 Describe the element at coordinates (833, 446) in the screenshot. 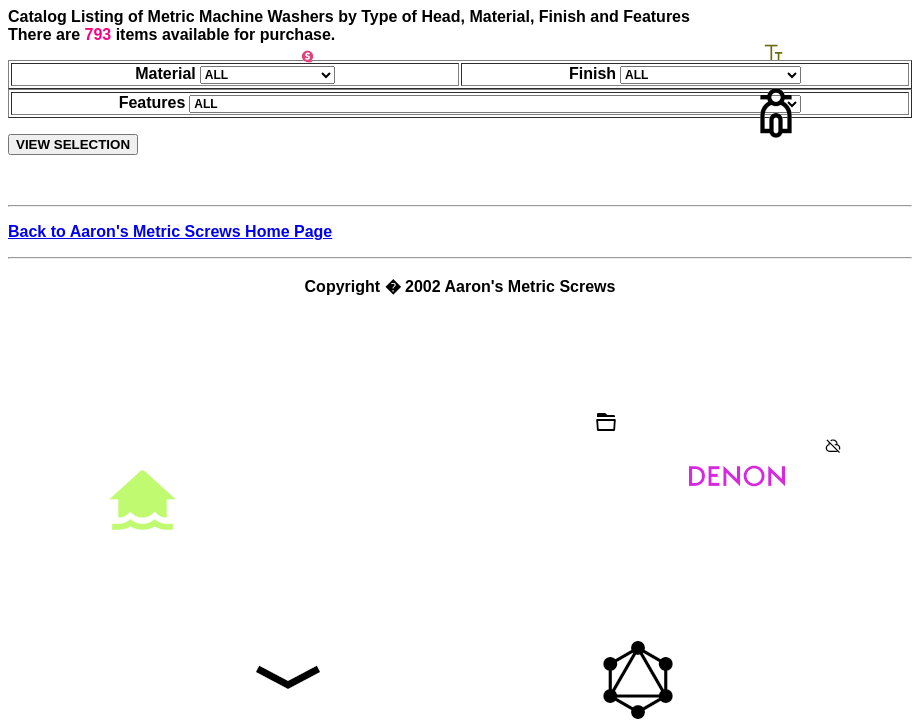

I see `indicates no cloud connection or offline status` at that location.